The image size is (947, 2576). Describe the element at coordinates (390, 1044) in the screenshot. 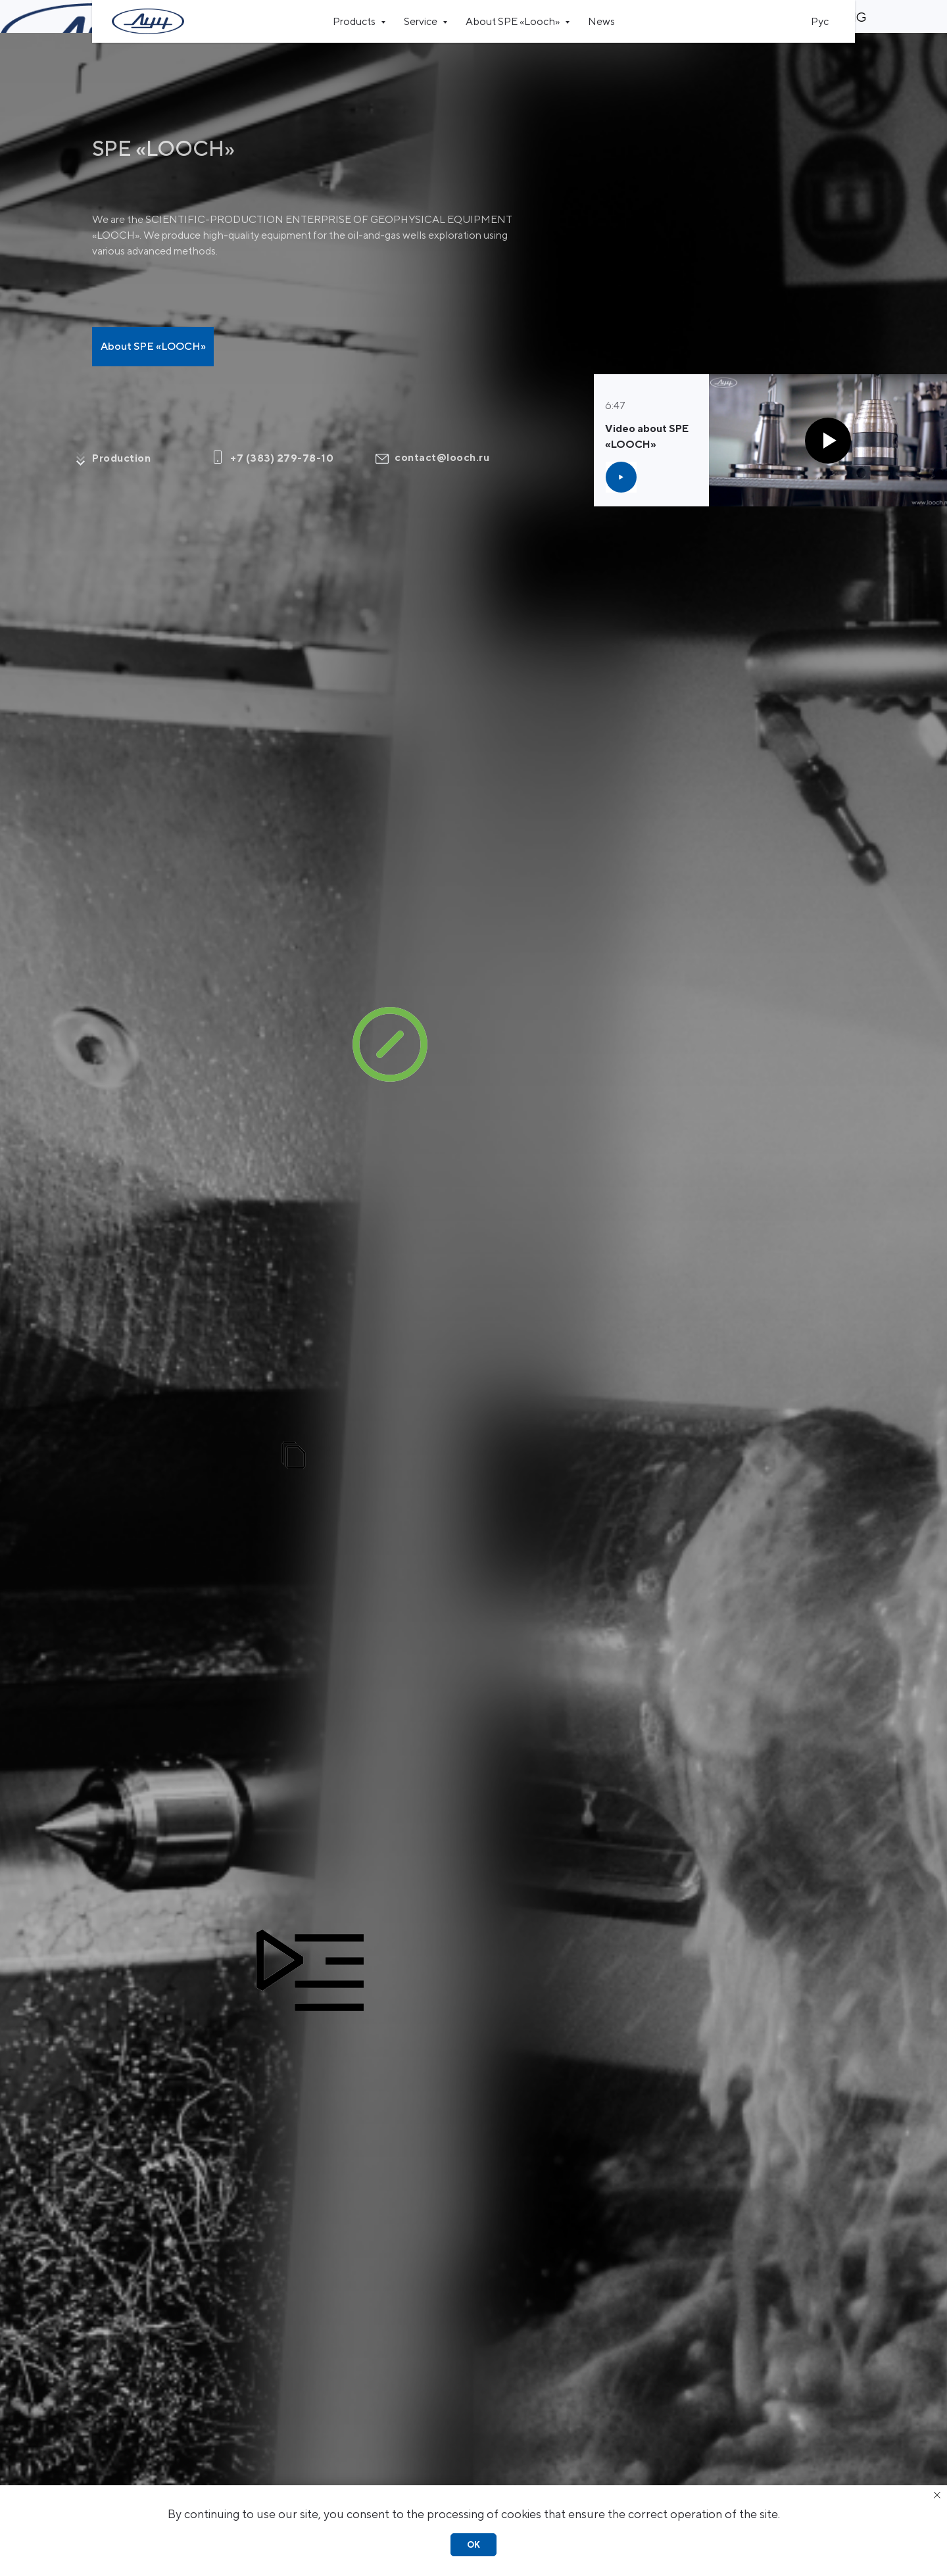

I see `indicates a blocked or prohibited action` at that location.